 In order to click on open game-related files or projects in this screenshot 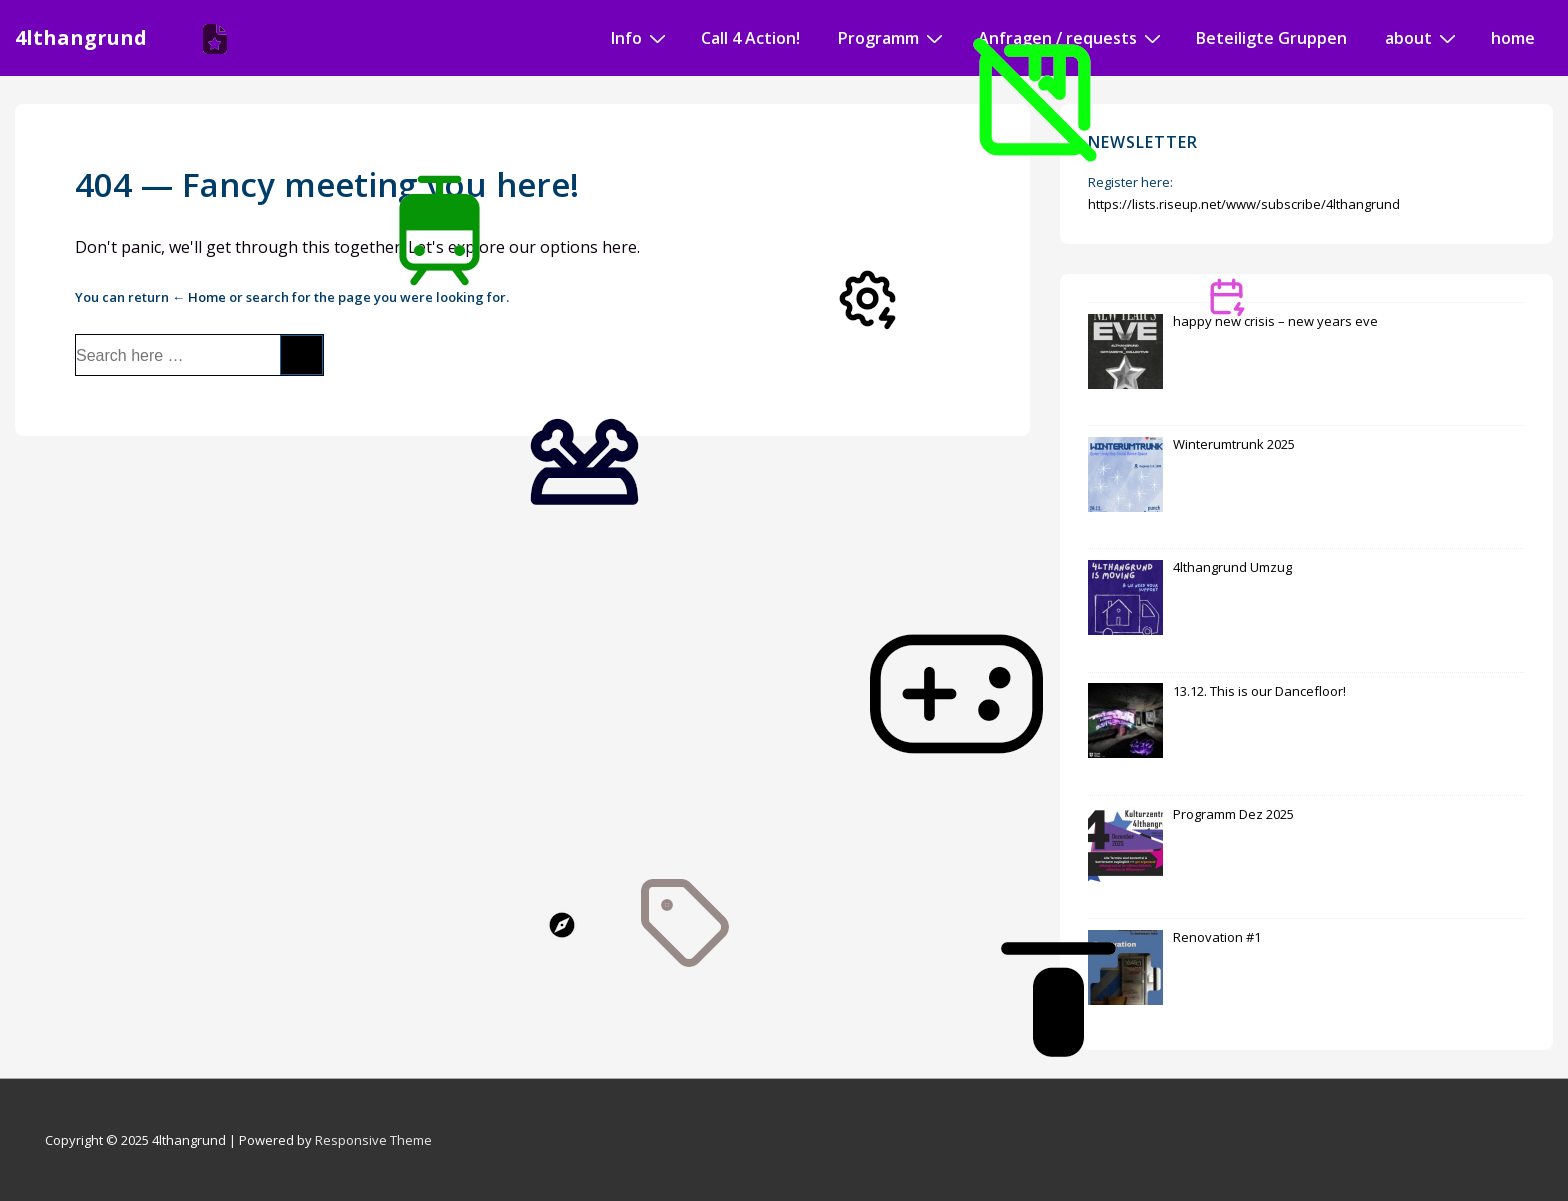, I will do `click(956, 688)`.